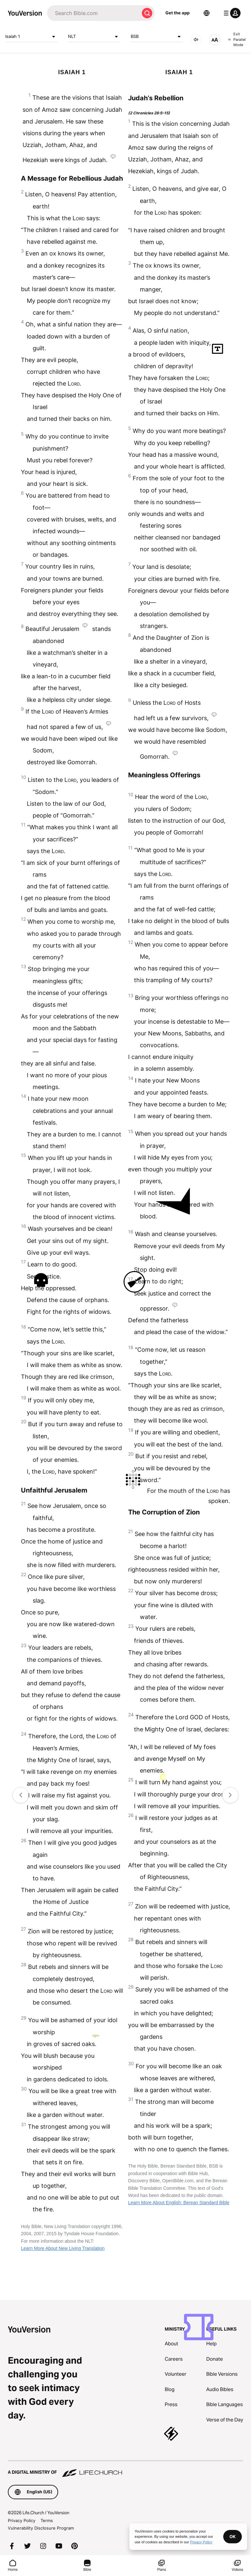 This screenshot has height=2576, width=251. Describe the element at coordinates (171, 2434) in the screenshot. I see `honeybadger application monitoring service logo` at that location.